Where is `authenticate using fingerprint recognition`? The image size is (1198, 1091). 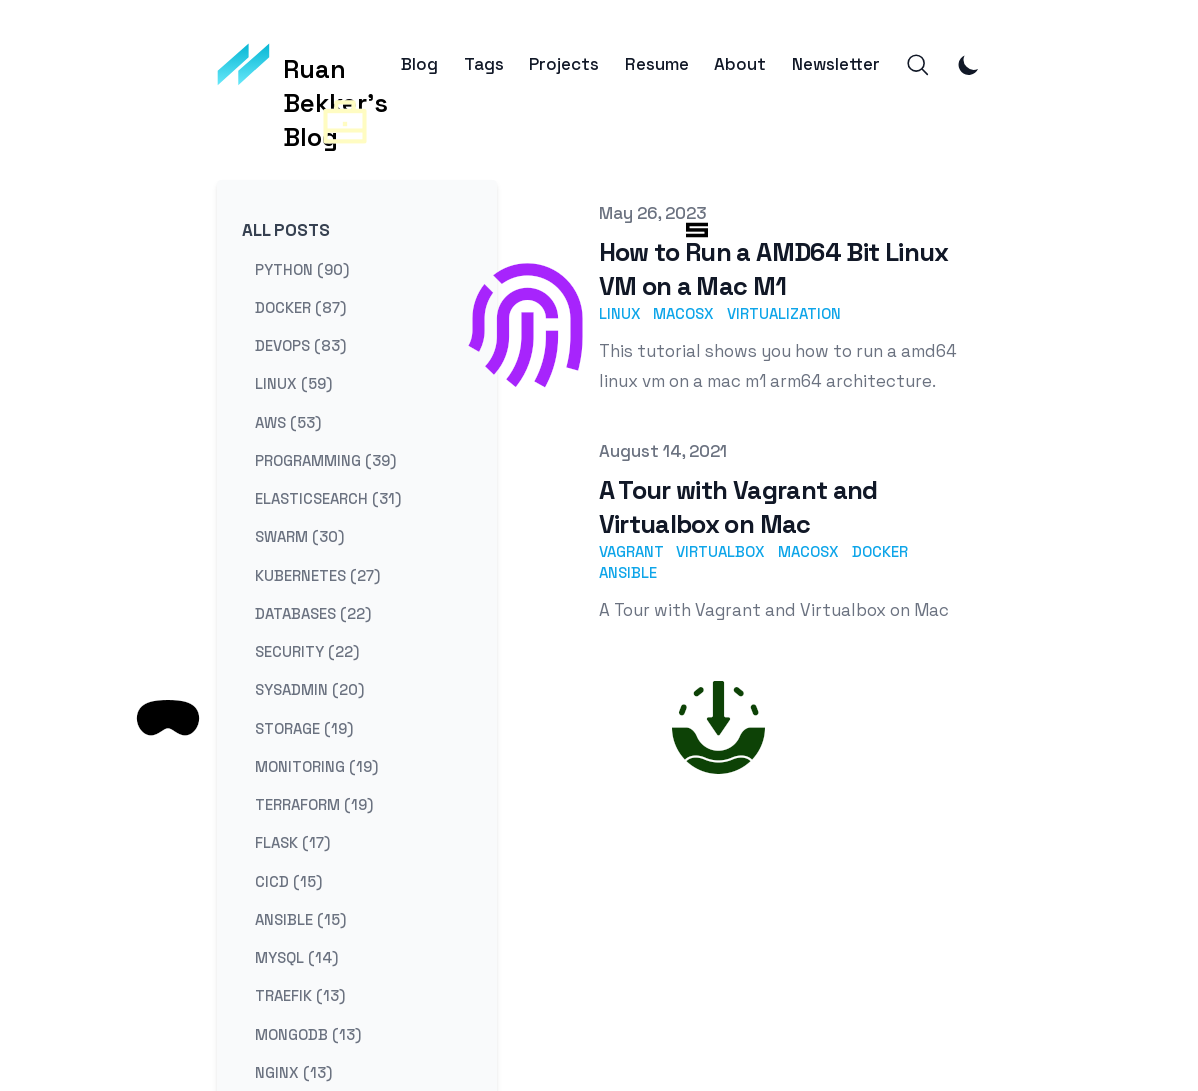 authenticate using fingerprint recognition is located at coordinates (527, 324).